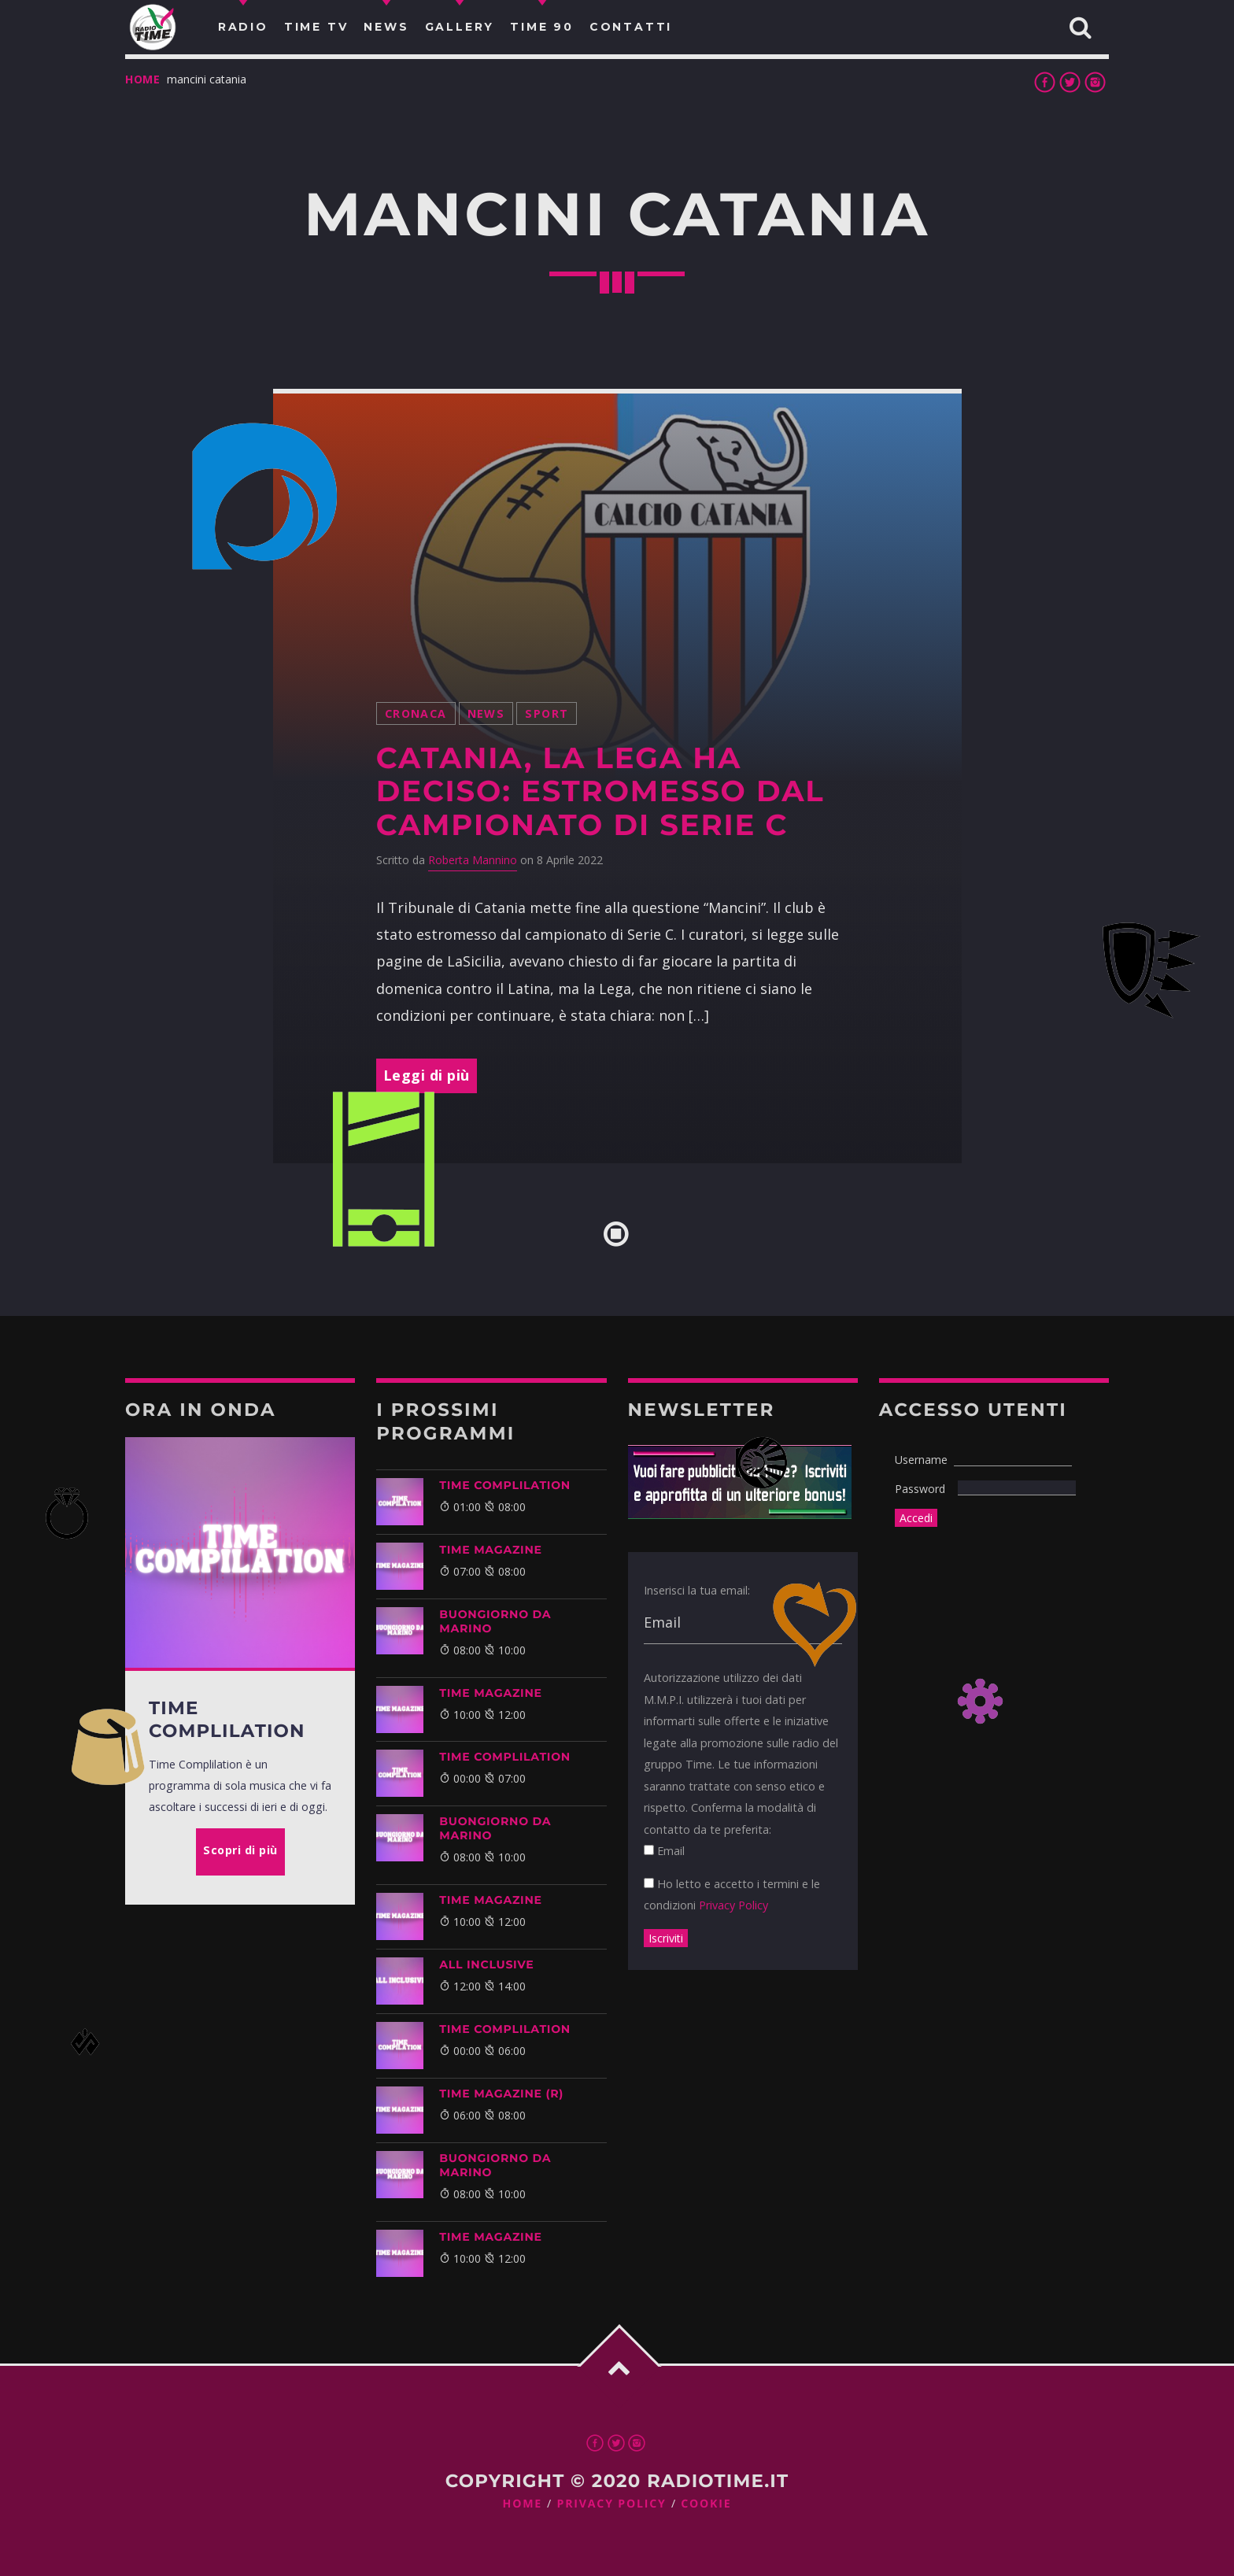 This screenshot has height=2576, width=1234. I want to click on indicates unlimited or infinite gameplay mode, so click(85, 2043).